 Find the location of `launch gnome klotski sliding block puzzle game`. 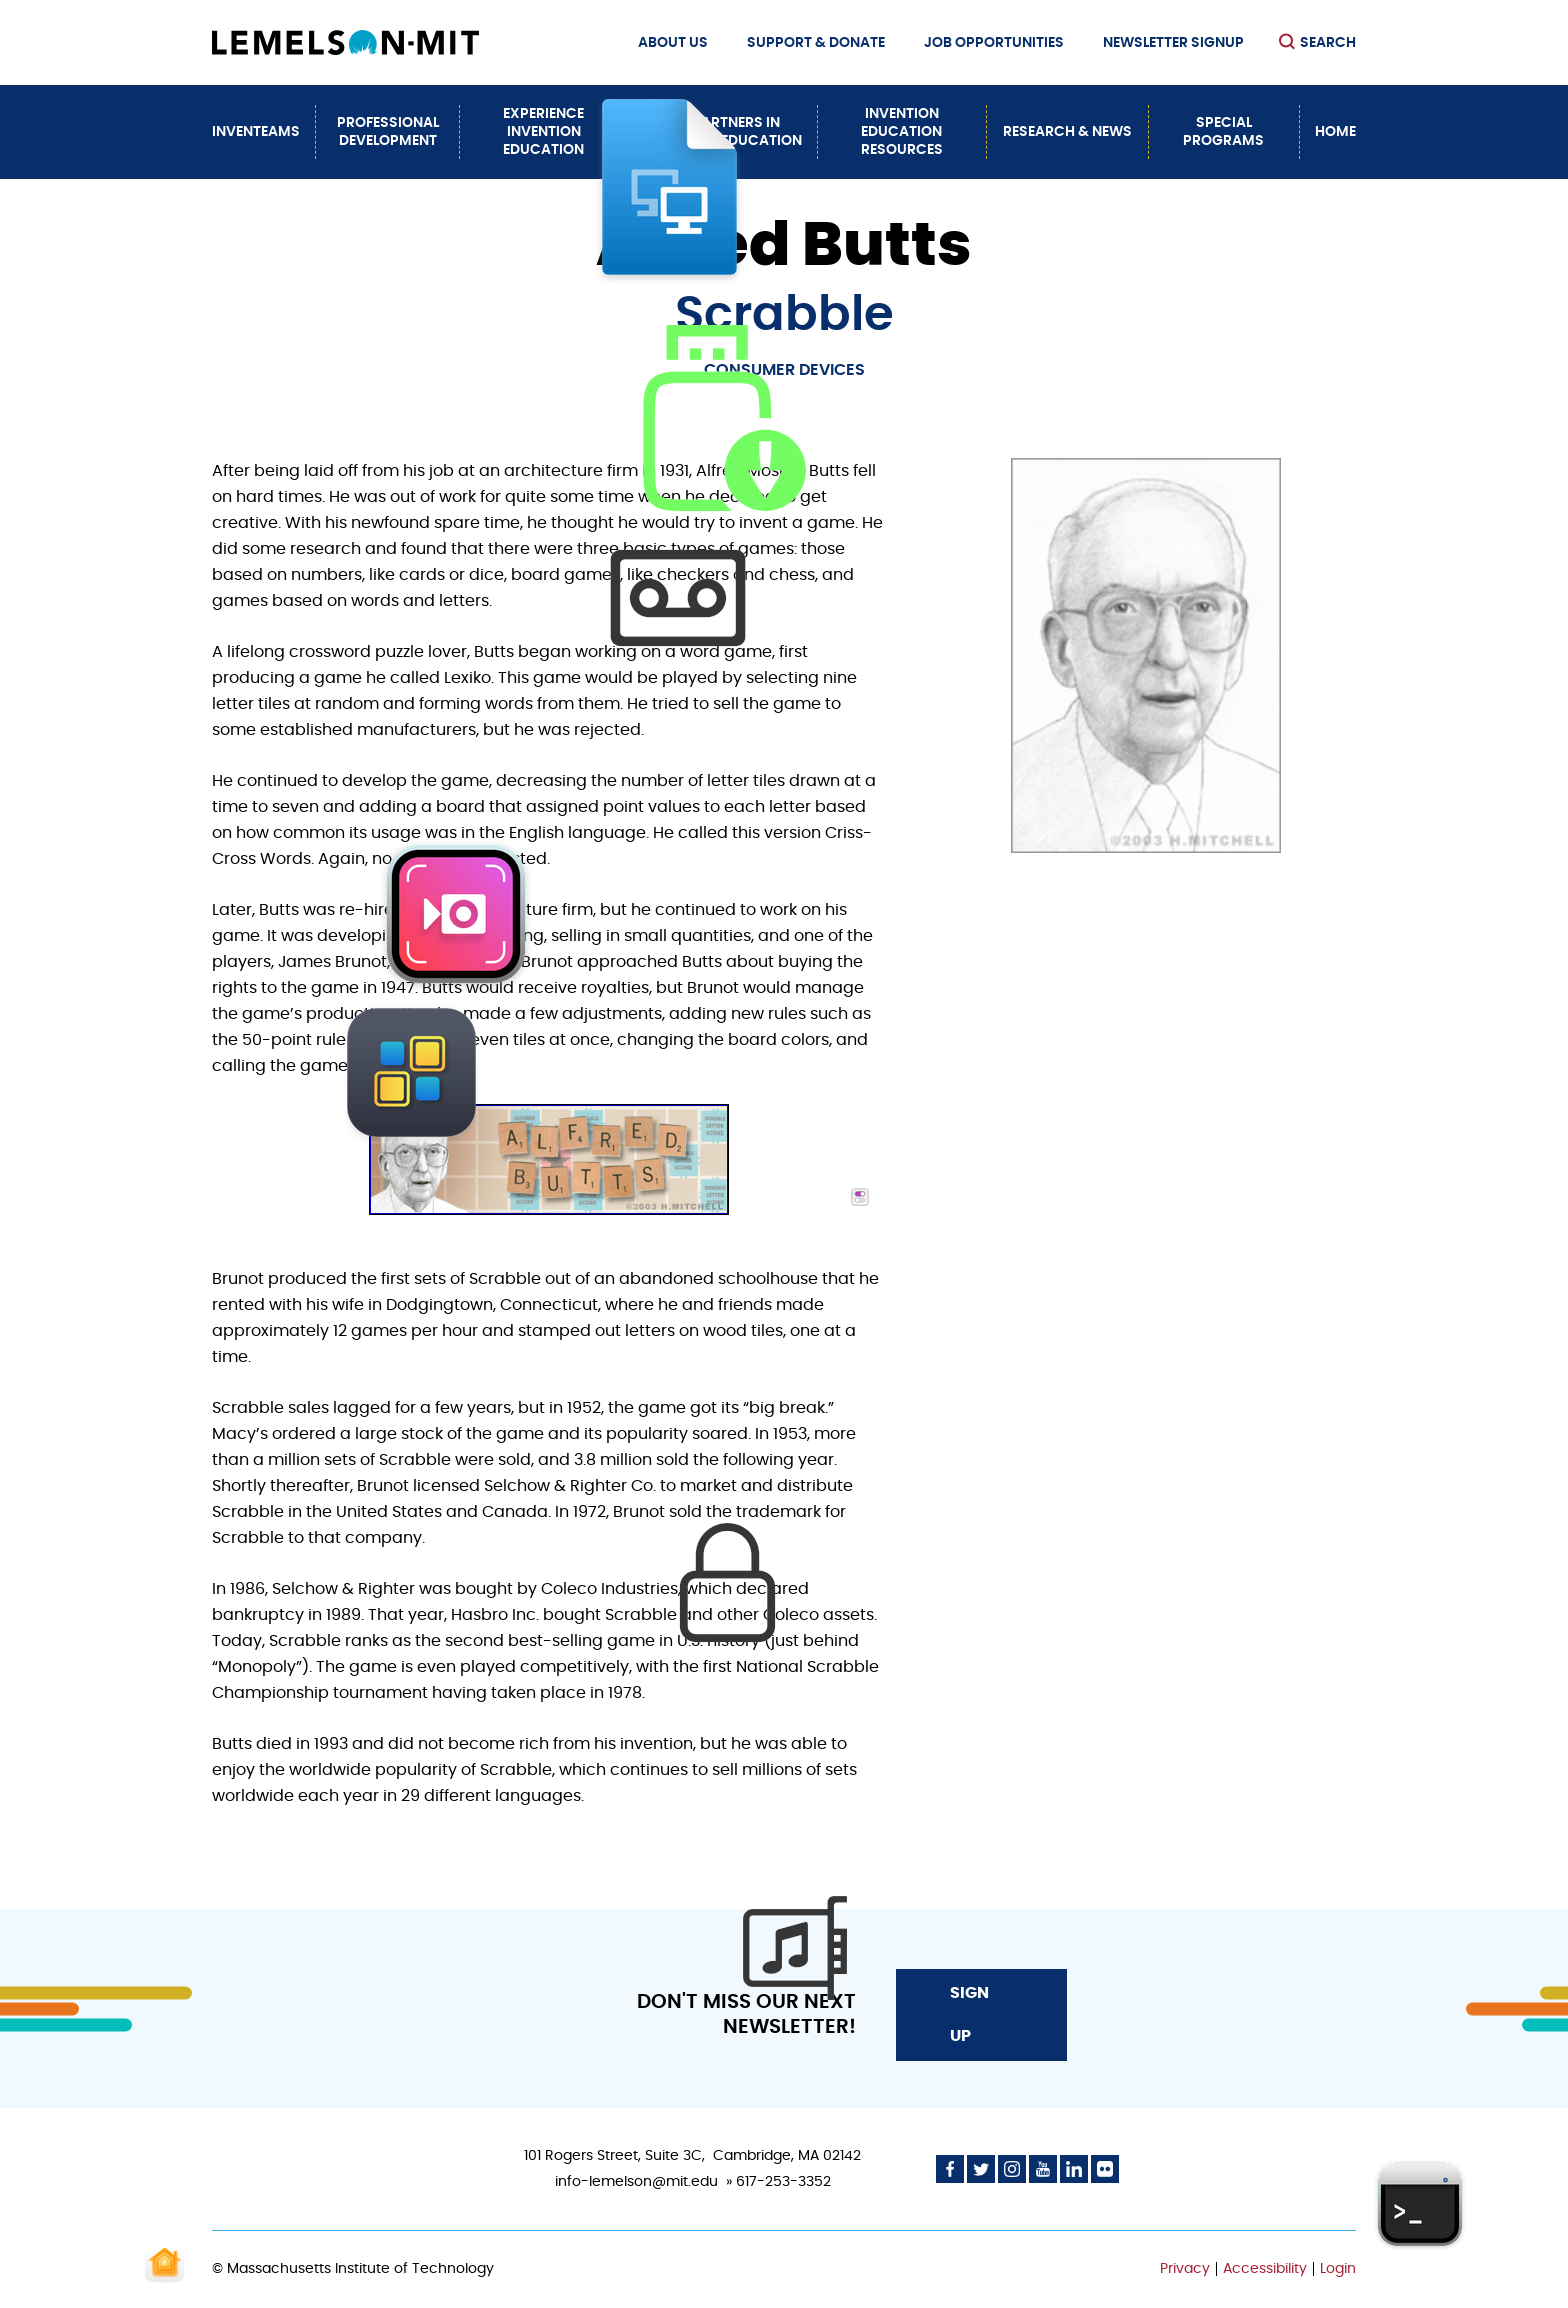

launch gnome klotski sliding block puzzle game is located at coordinates (411, 1072).